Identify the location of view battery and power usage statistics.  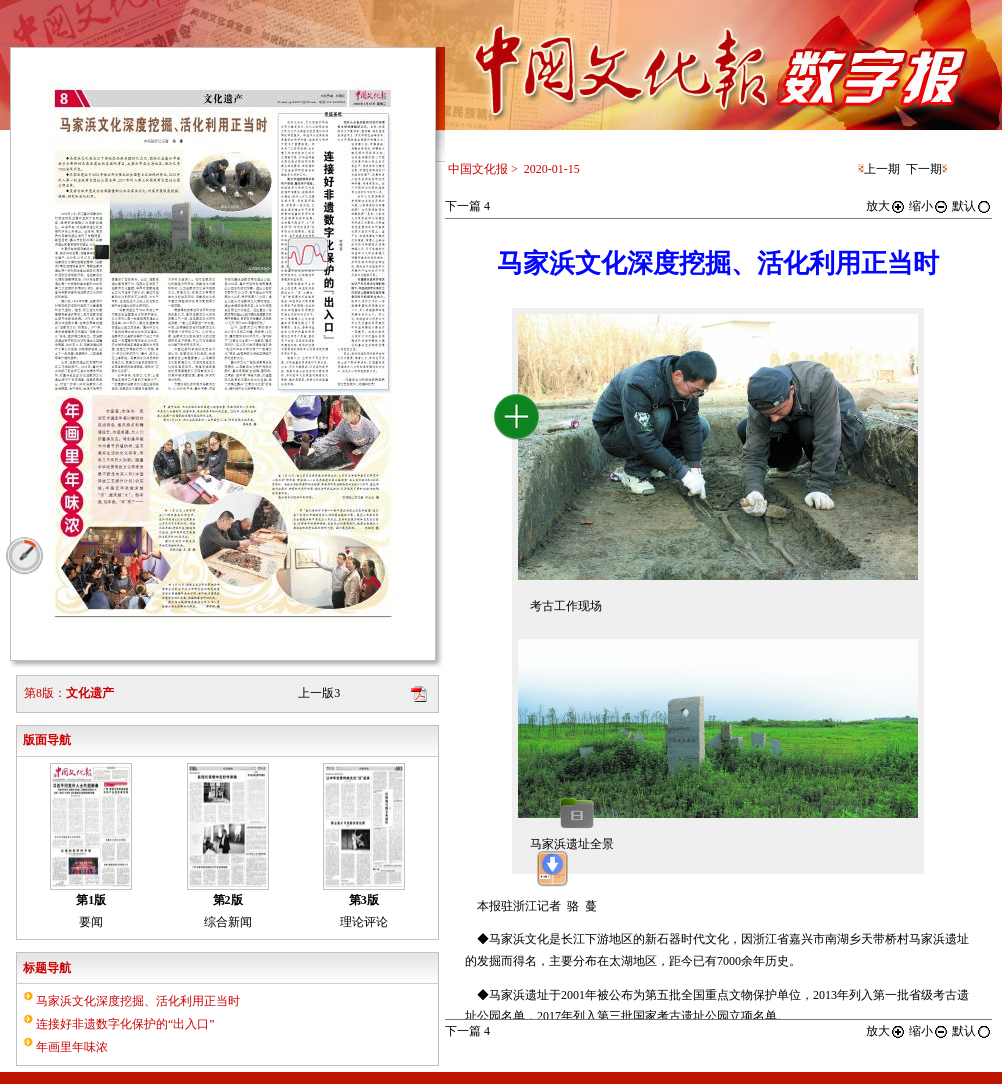
(308, 254).